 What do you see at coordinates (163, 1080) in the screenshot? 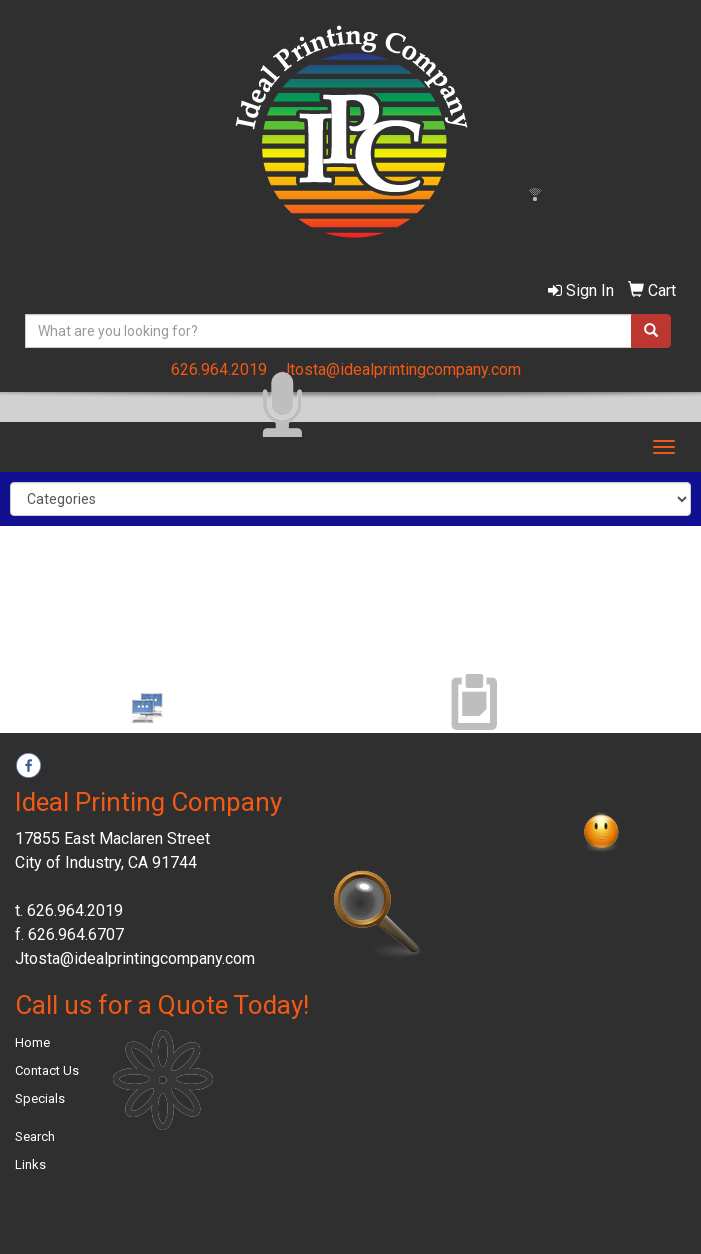
I see `open budgie window shuffler workspace manager` at bounding box center [163, 1080].